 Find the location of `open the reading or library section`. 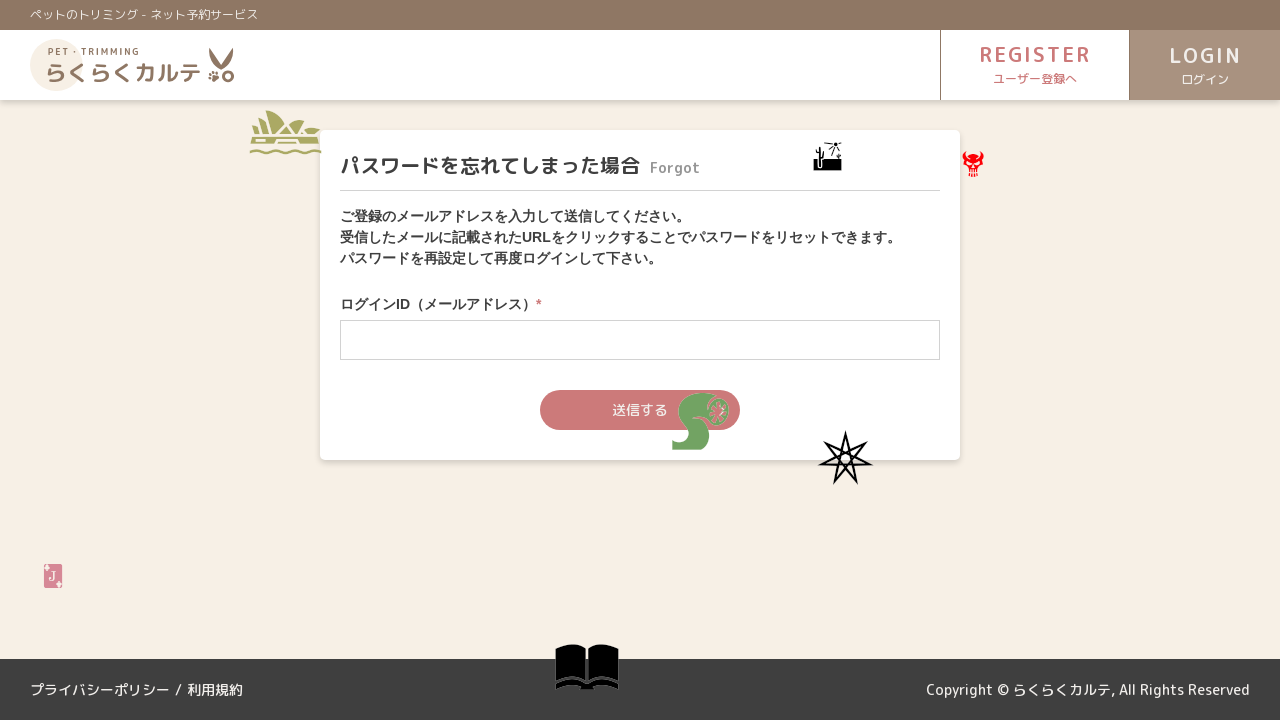

open the reading or library section is located at coordinates (587, 667).